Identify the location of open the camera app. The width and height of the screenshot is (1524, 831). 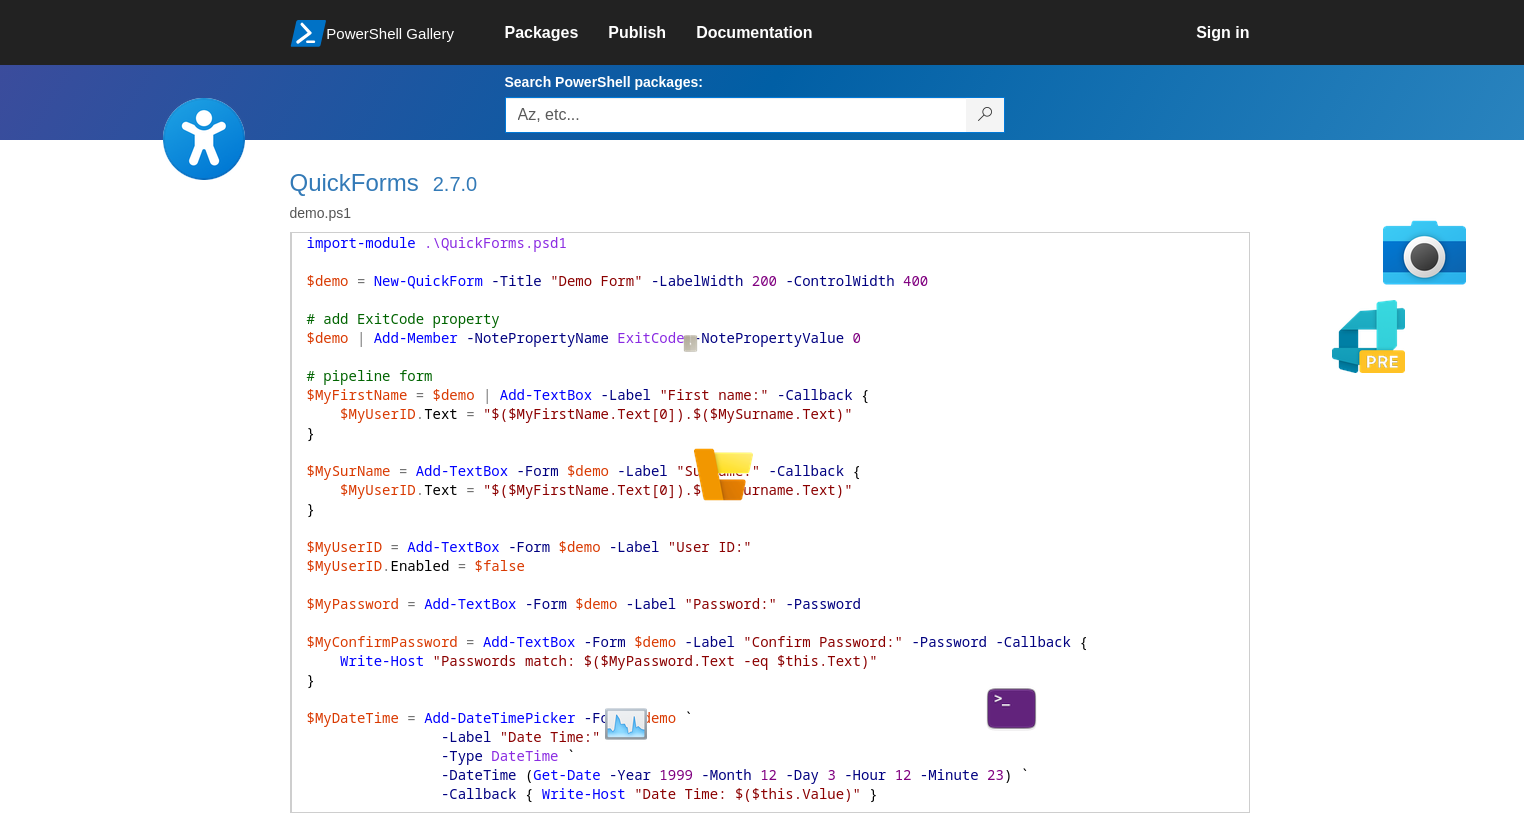
(1424, 253).